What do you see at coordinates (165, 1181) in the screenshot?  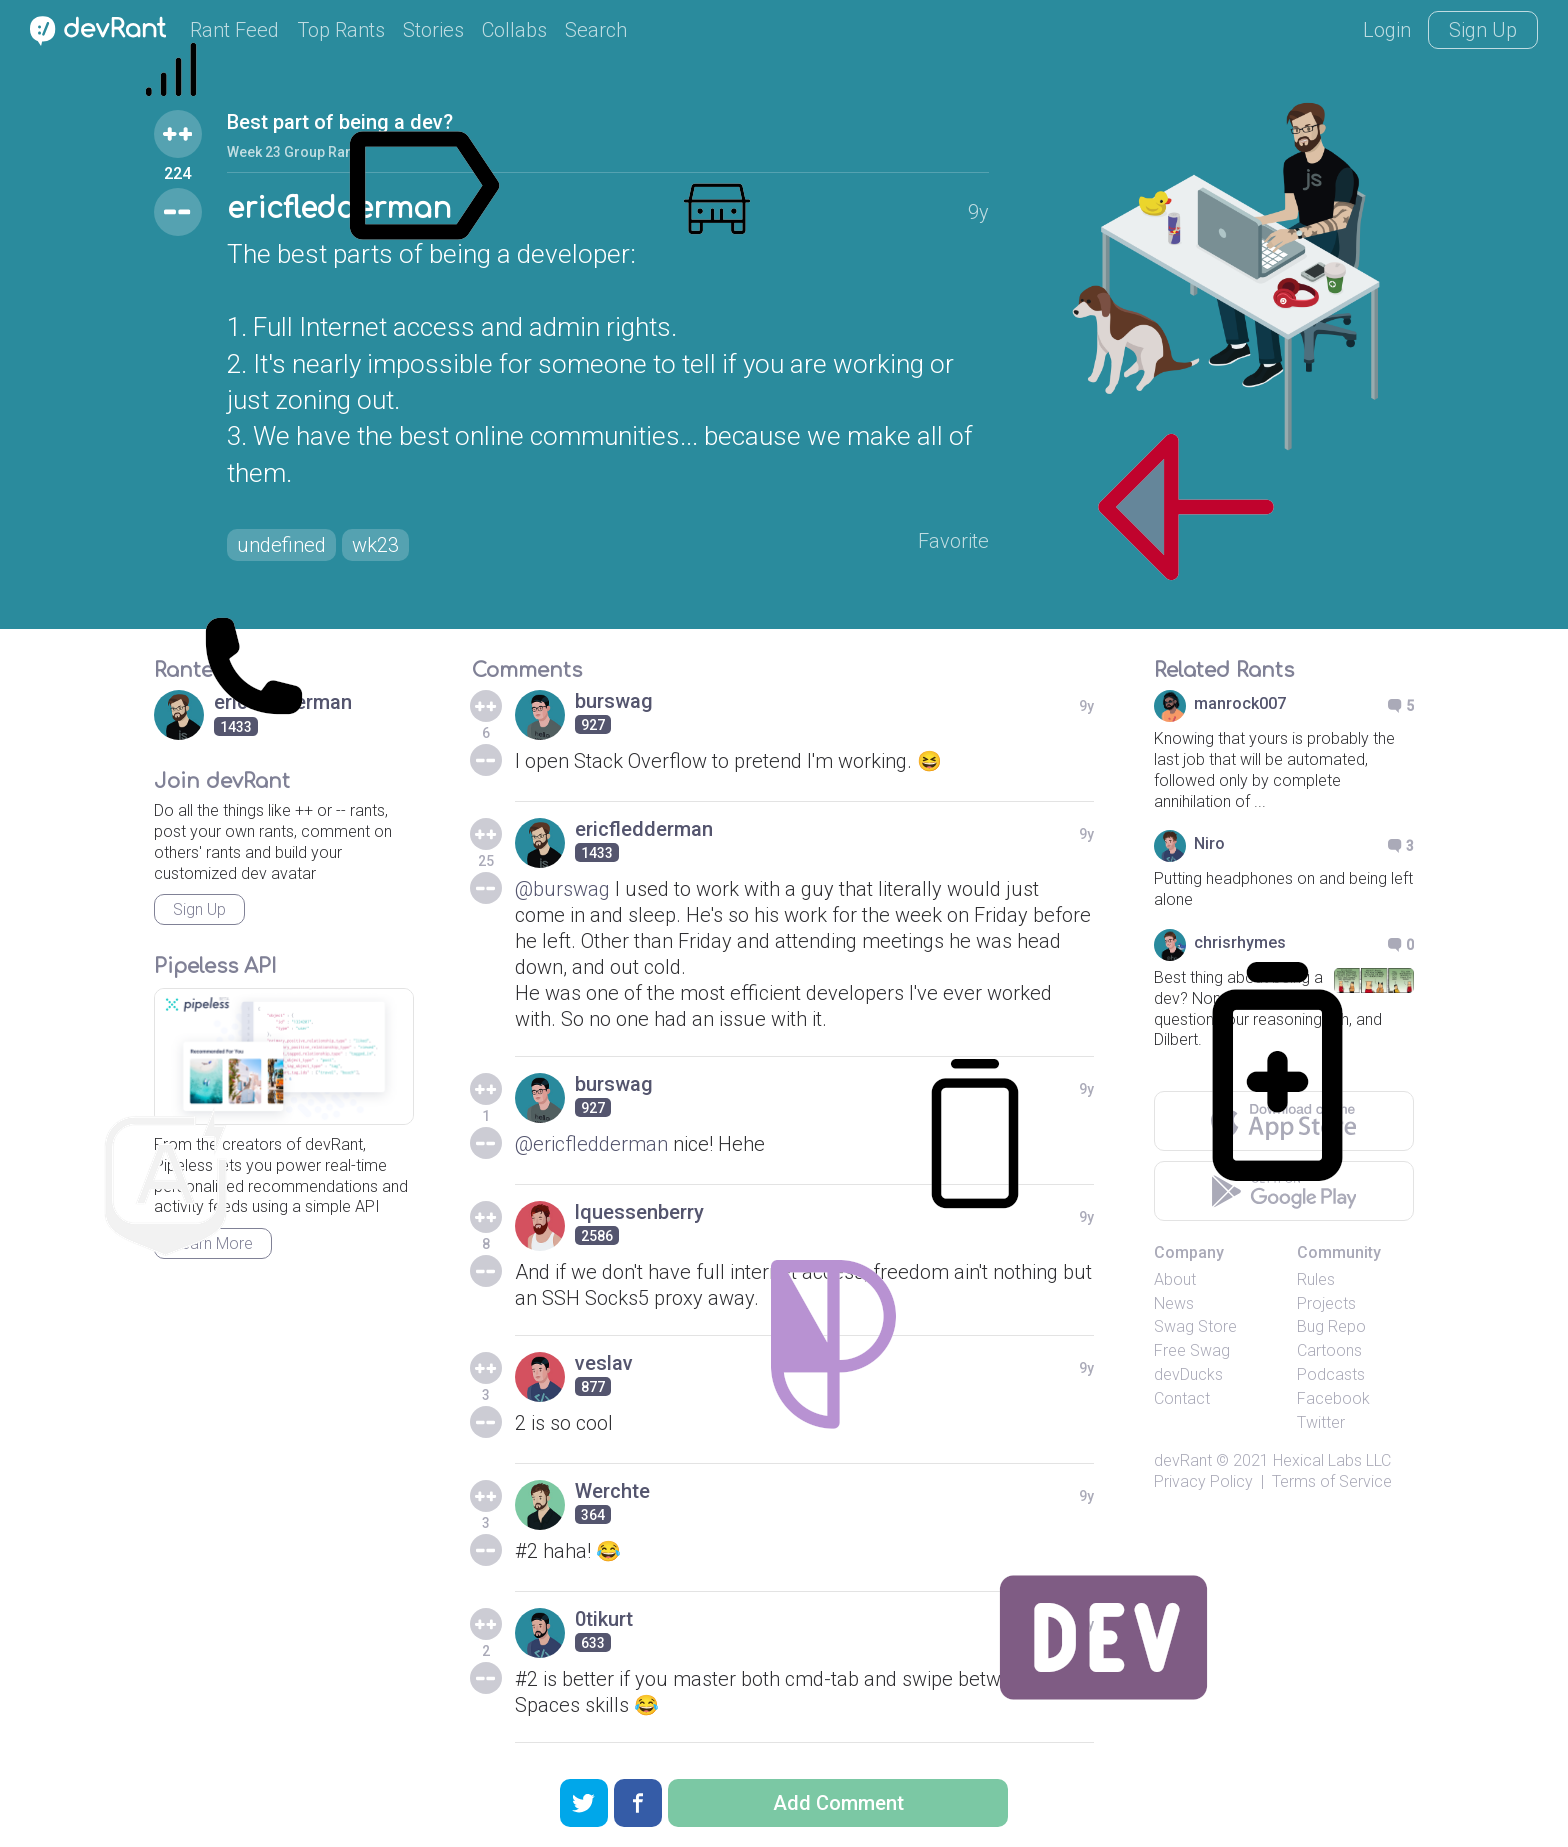 I see `keyboard battery status indicator` at bounding box center [165, 1181].